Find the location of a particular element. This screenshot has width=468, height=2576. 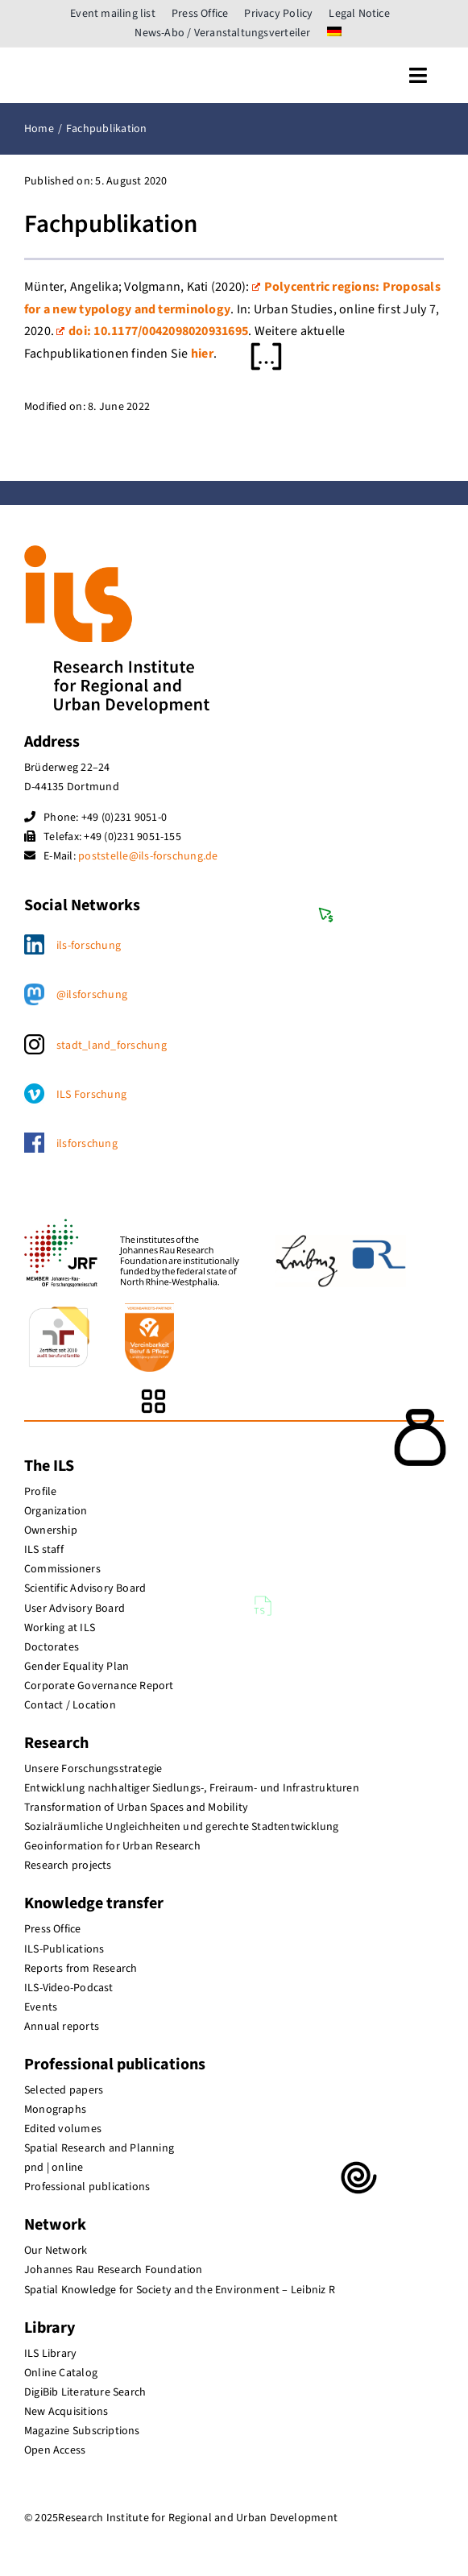

view your earnings or balance is located at coordinates (420, 1437).